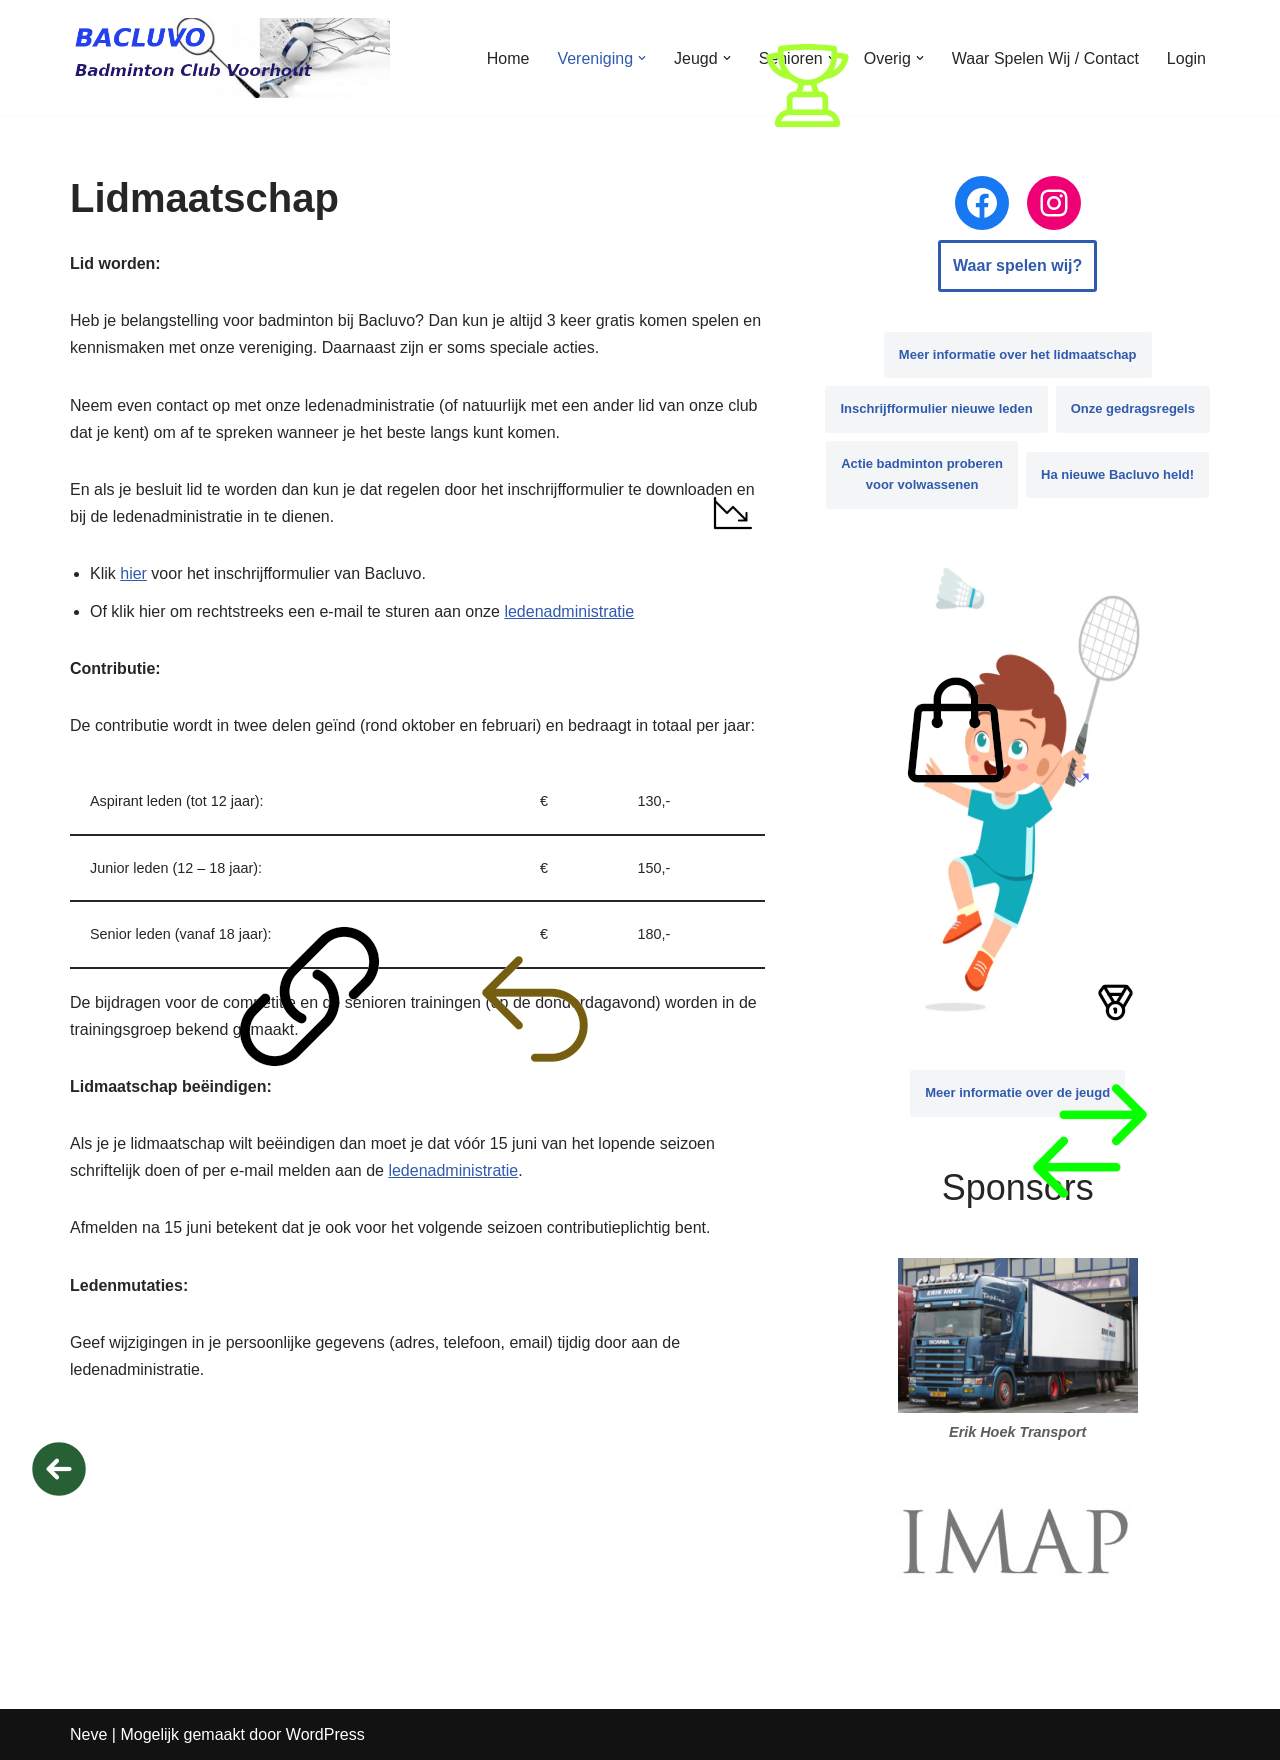  Describe the element at coordinates (733, 513) in the screenshot. I see `view declining metrics or trends` at that location.